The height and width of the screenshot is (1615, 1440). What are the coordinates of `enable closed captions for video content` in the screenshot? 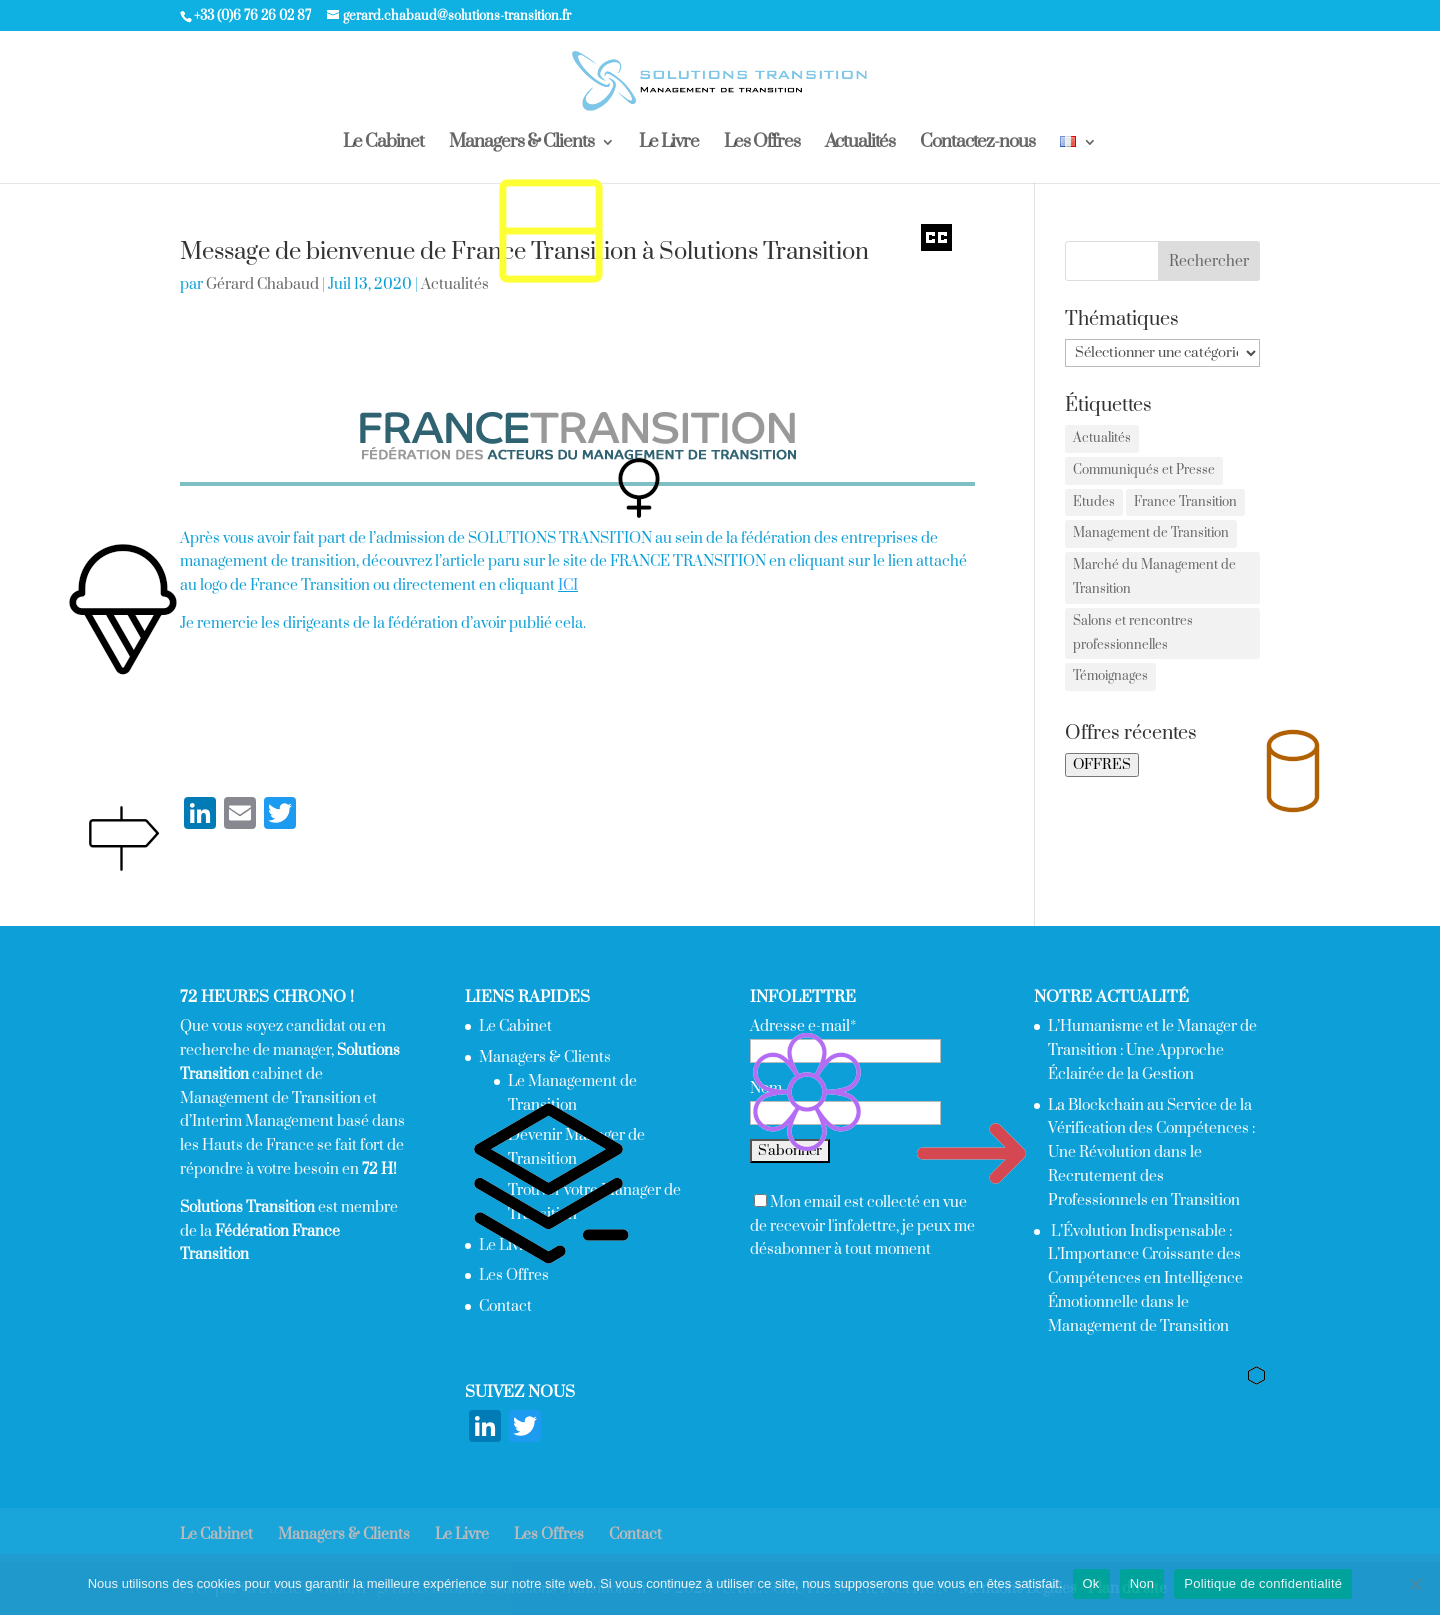 It's located at (936, 237).